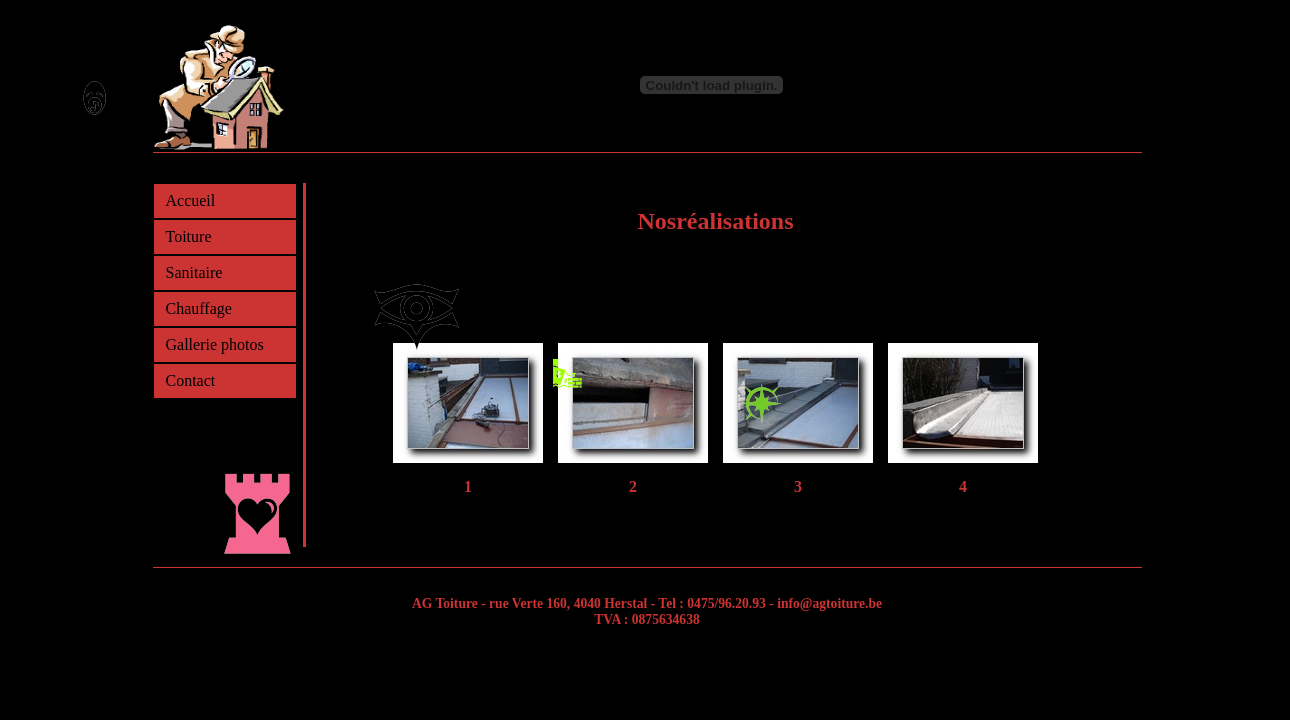  Describe the element at coordinates (257, 513) in the screenshot. I see `access your favorite or saved fortress in a game` at that location.